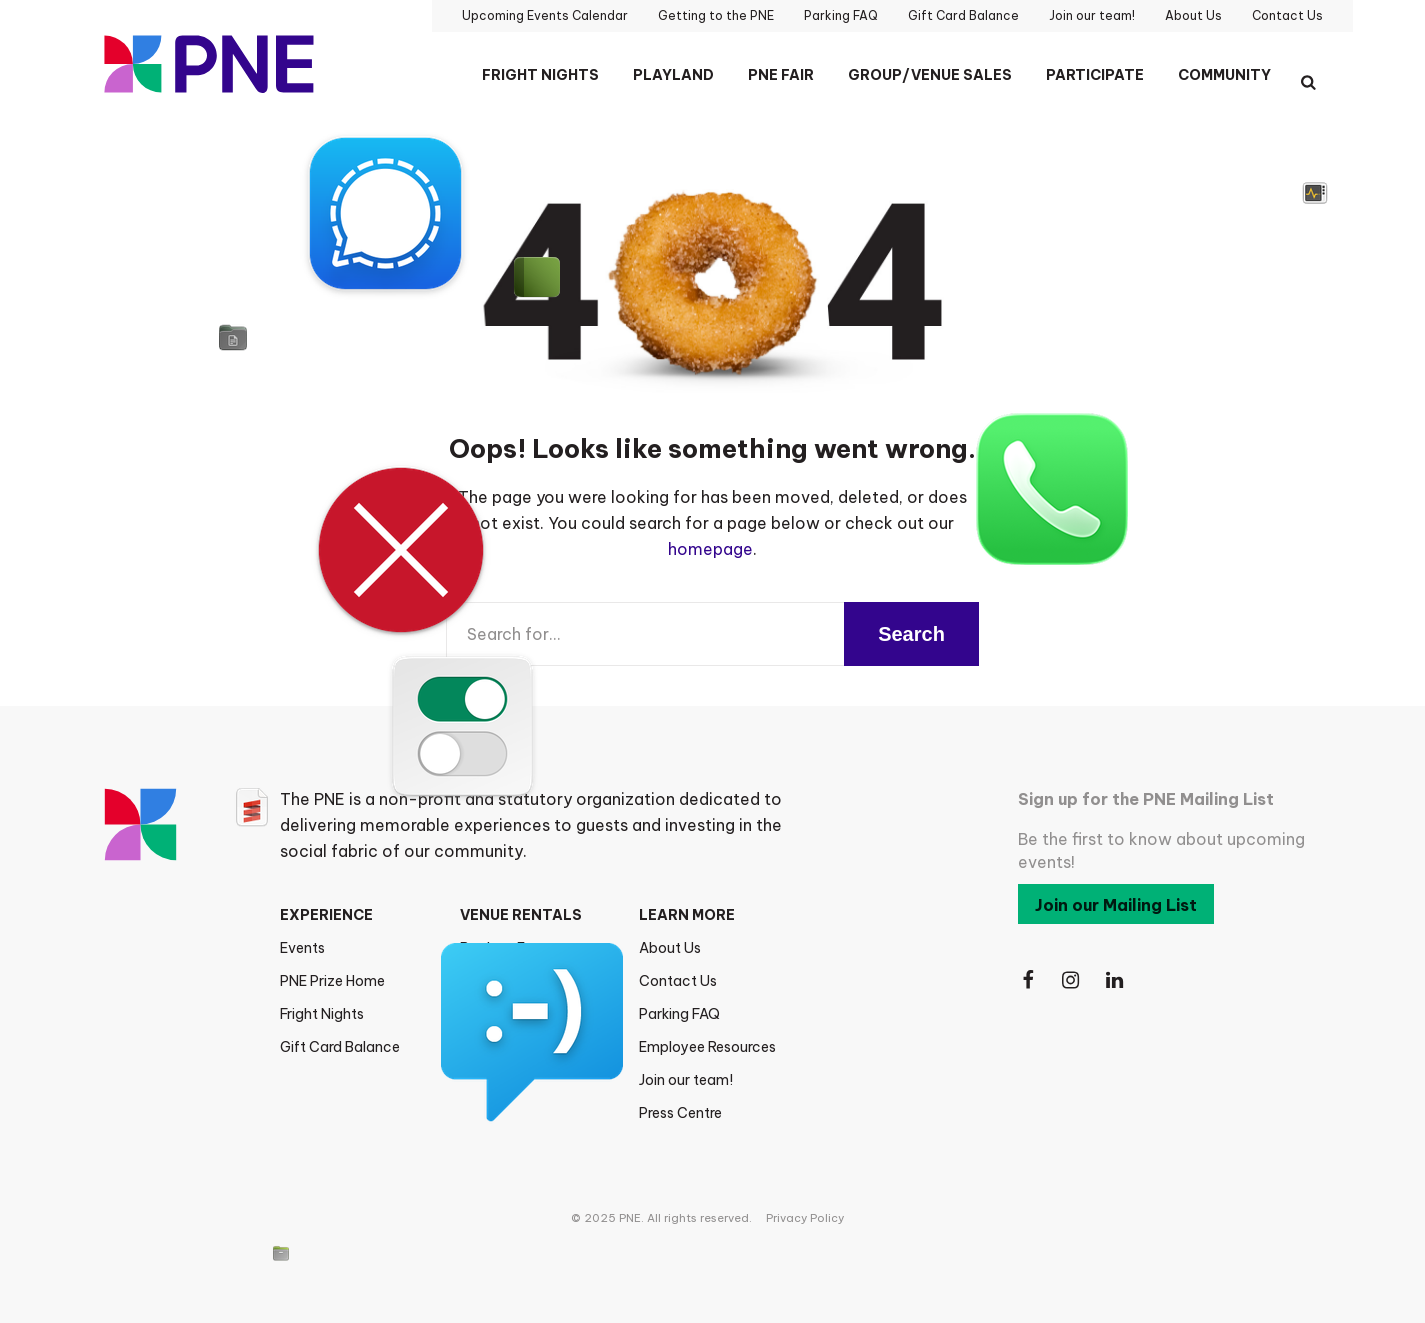 This screenshot has width=1425, height=1323. I want to click on open the messaging app, so click(532, 1034).